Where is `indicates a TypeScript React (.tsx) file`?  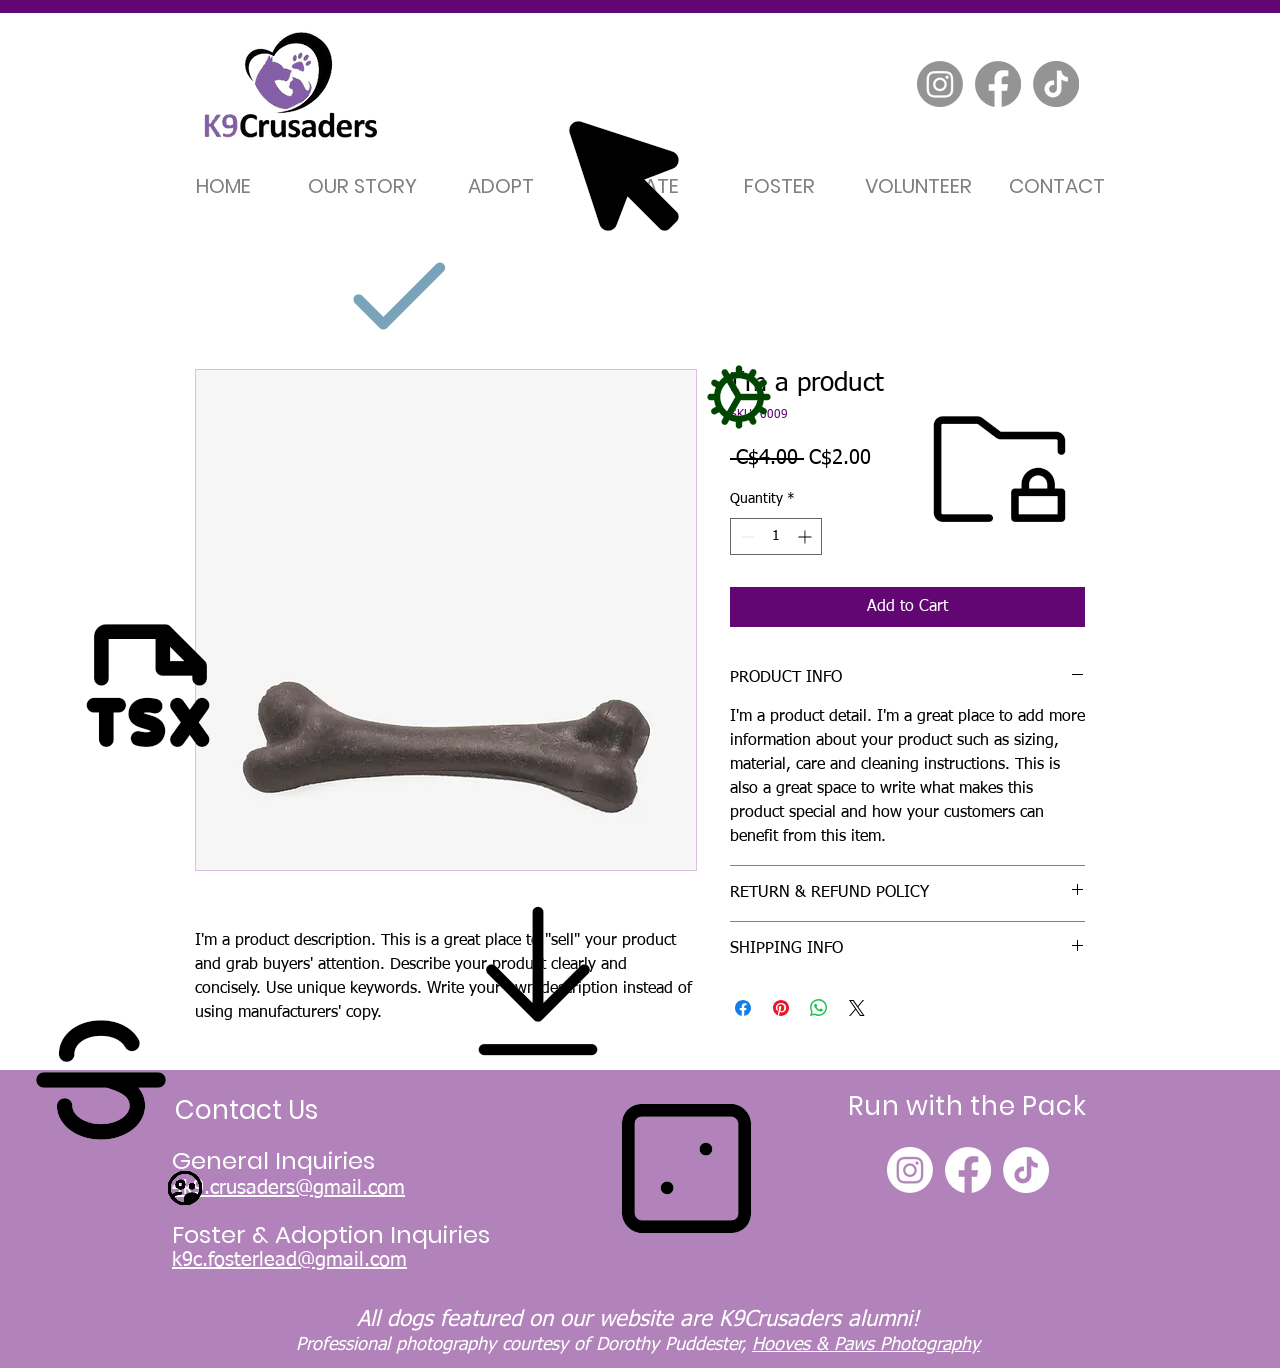 indicates a TypeScript React (.tsx) file is located at coordinates (150, 690).